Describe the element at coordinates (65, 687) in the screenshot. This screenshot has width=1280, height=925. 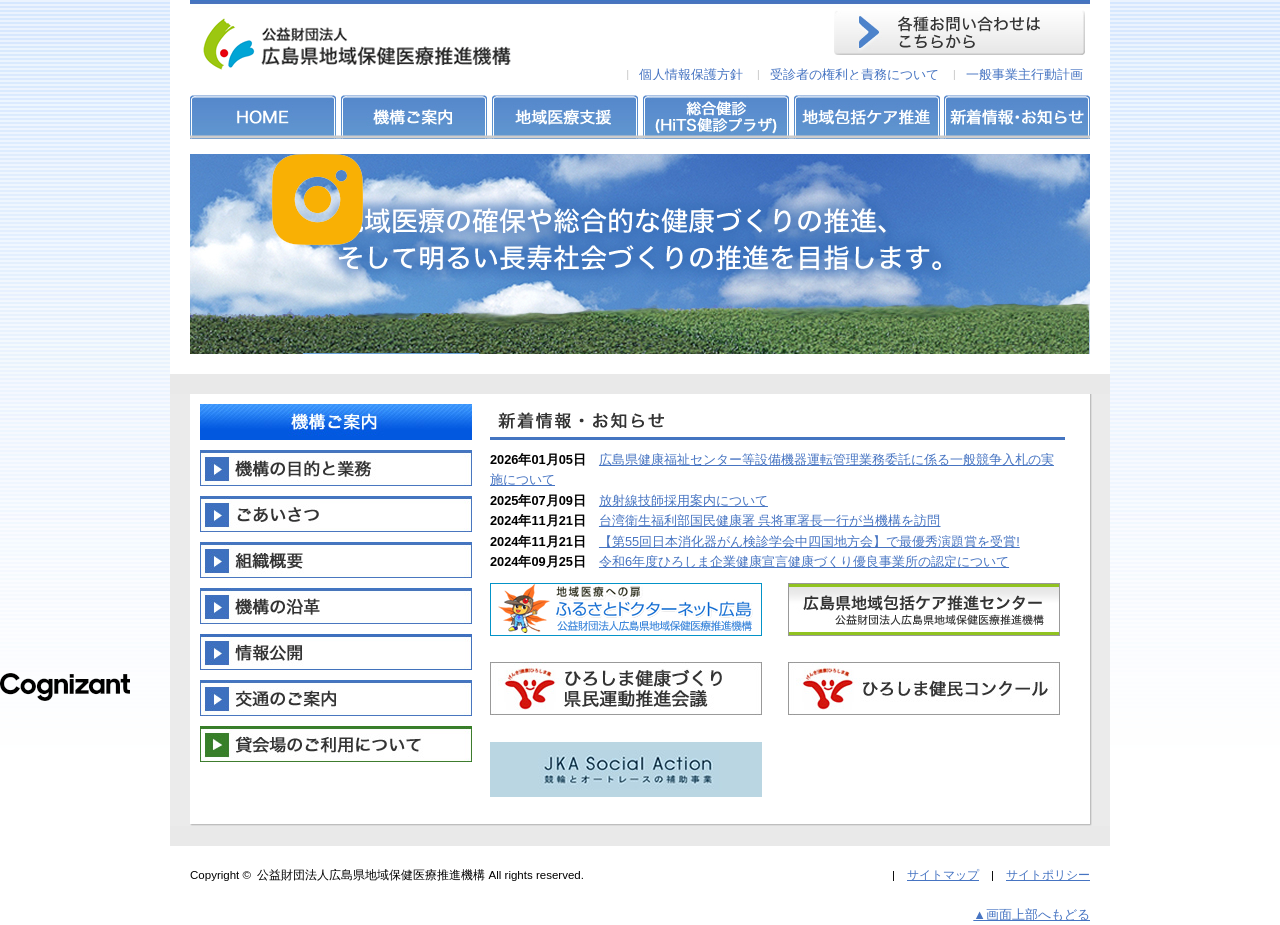
I see `link to Cognizant services or website` at that location.